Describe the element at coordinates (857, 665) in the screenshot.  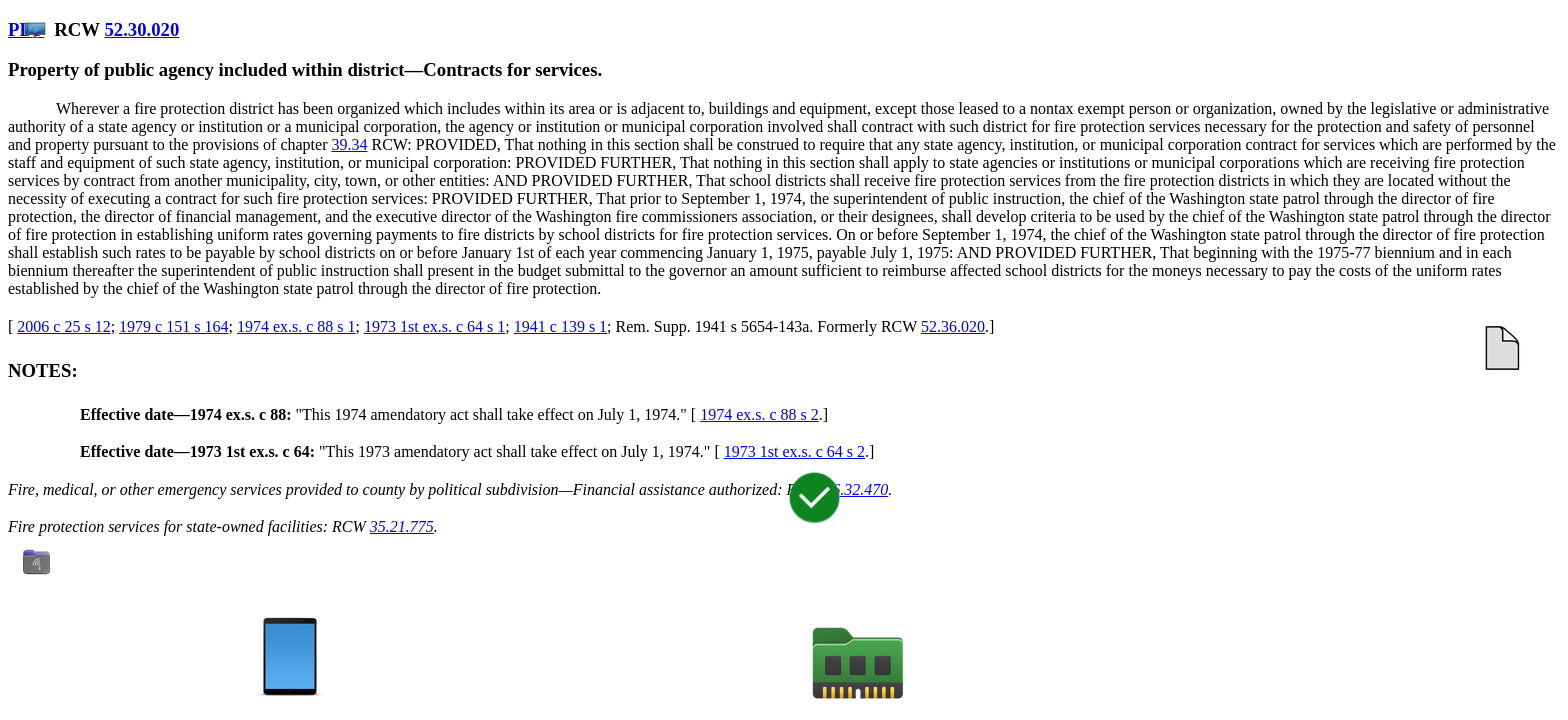
I see `folder containing memory or RAM-related files` at that location.